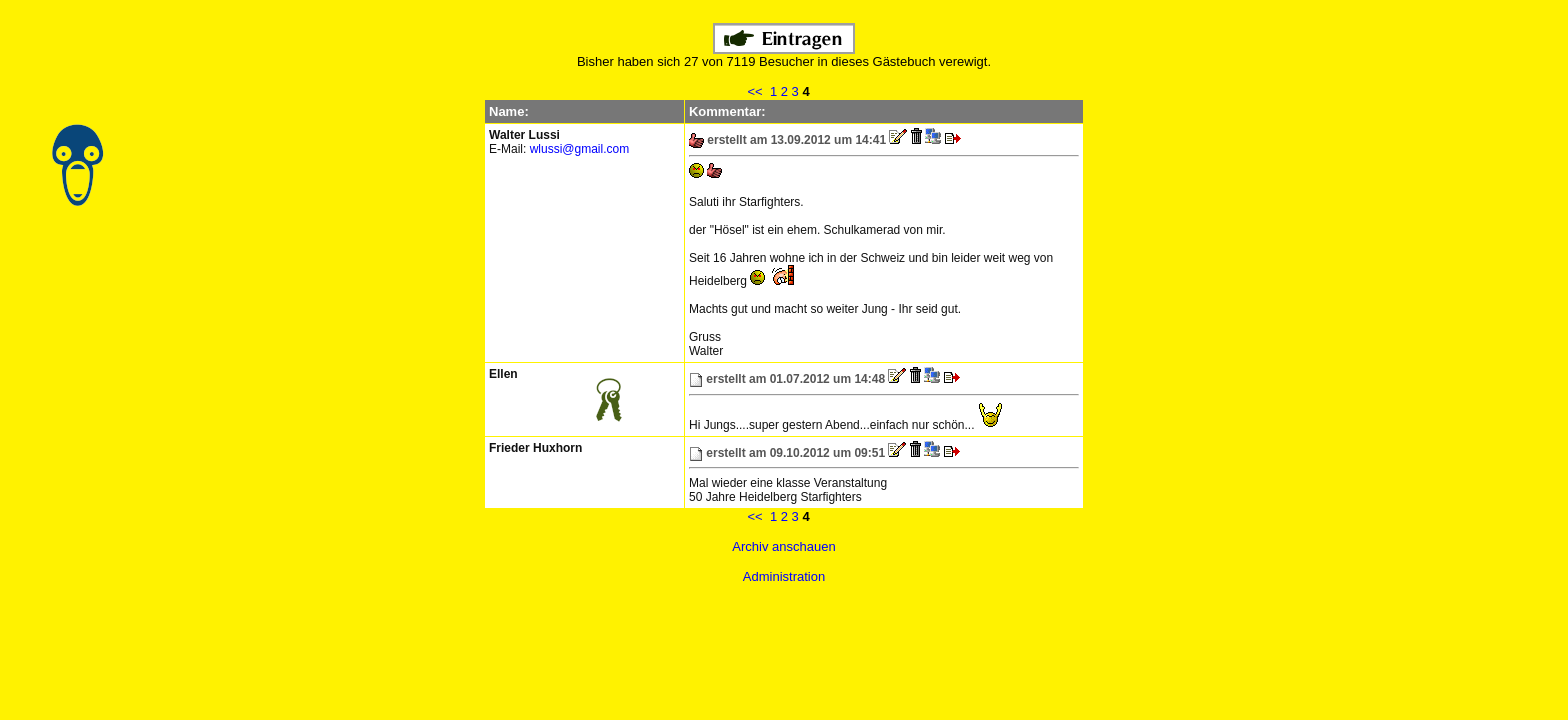 Image resolution: width=1568 pixels, height=720 pixels. Describe the element at coordinates (78, 165) in the screenshot. I see `indicates a horror or terror game genre` at that location.